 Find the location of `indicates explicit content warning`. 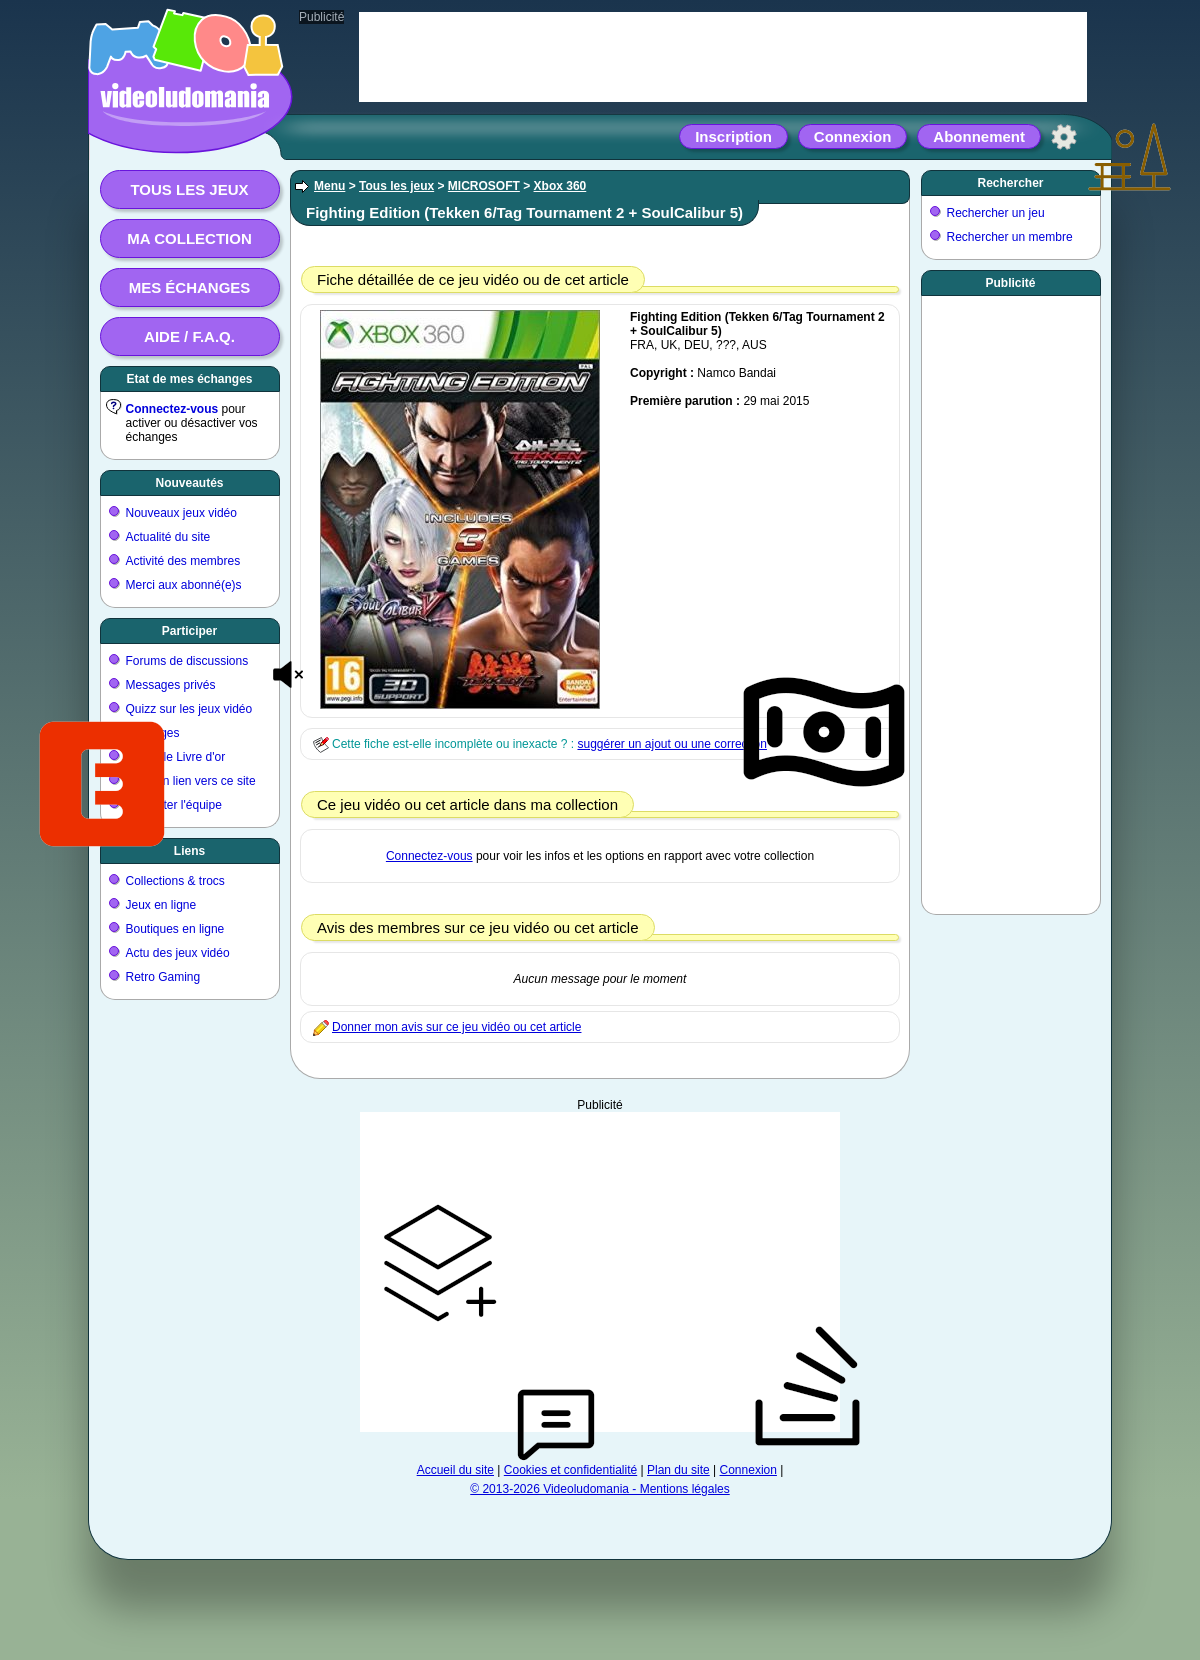

indicates explicit content warning is located at coordinates (102, 784).